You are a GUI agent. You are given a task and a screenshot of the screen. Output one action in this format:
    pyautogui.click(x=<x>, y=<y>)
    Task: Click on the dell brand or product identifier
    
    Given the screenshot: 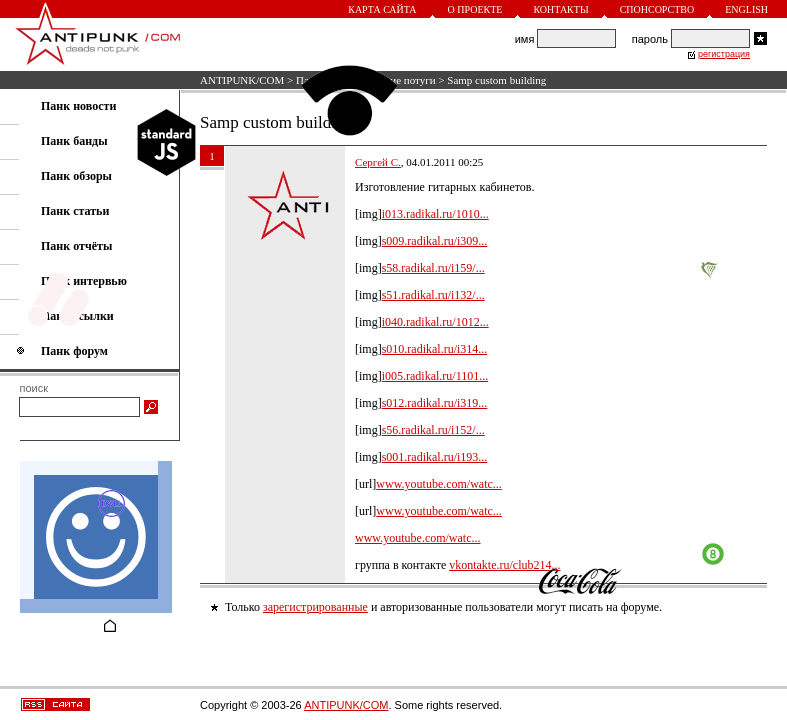 What is the action you would take?
    pyautogui.click(x=111, y=503)
    